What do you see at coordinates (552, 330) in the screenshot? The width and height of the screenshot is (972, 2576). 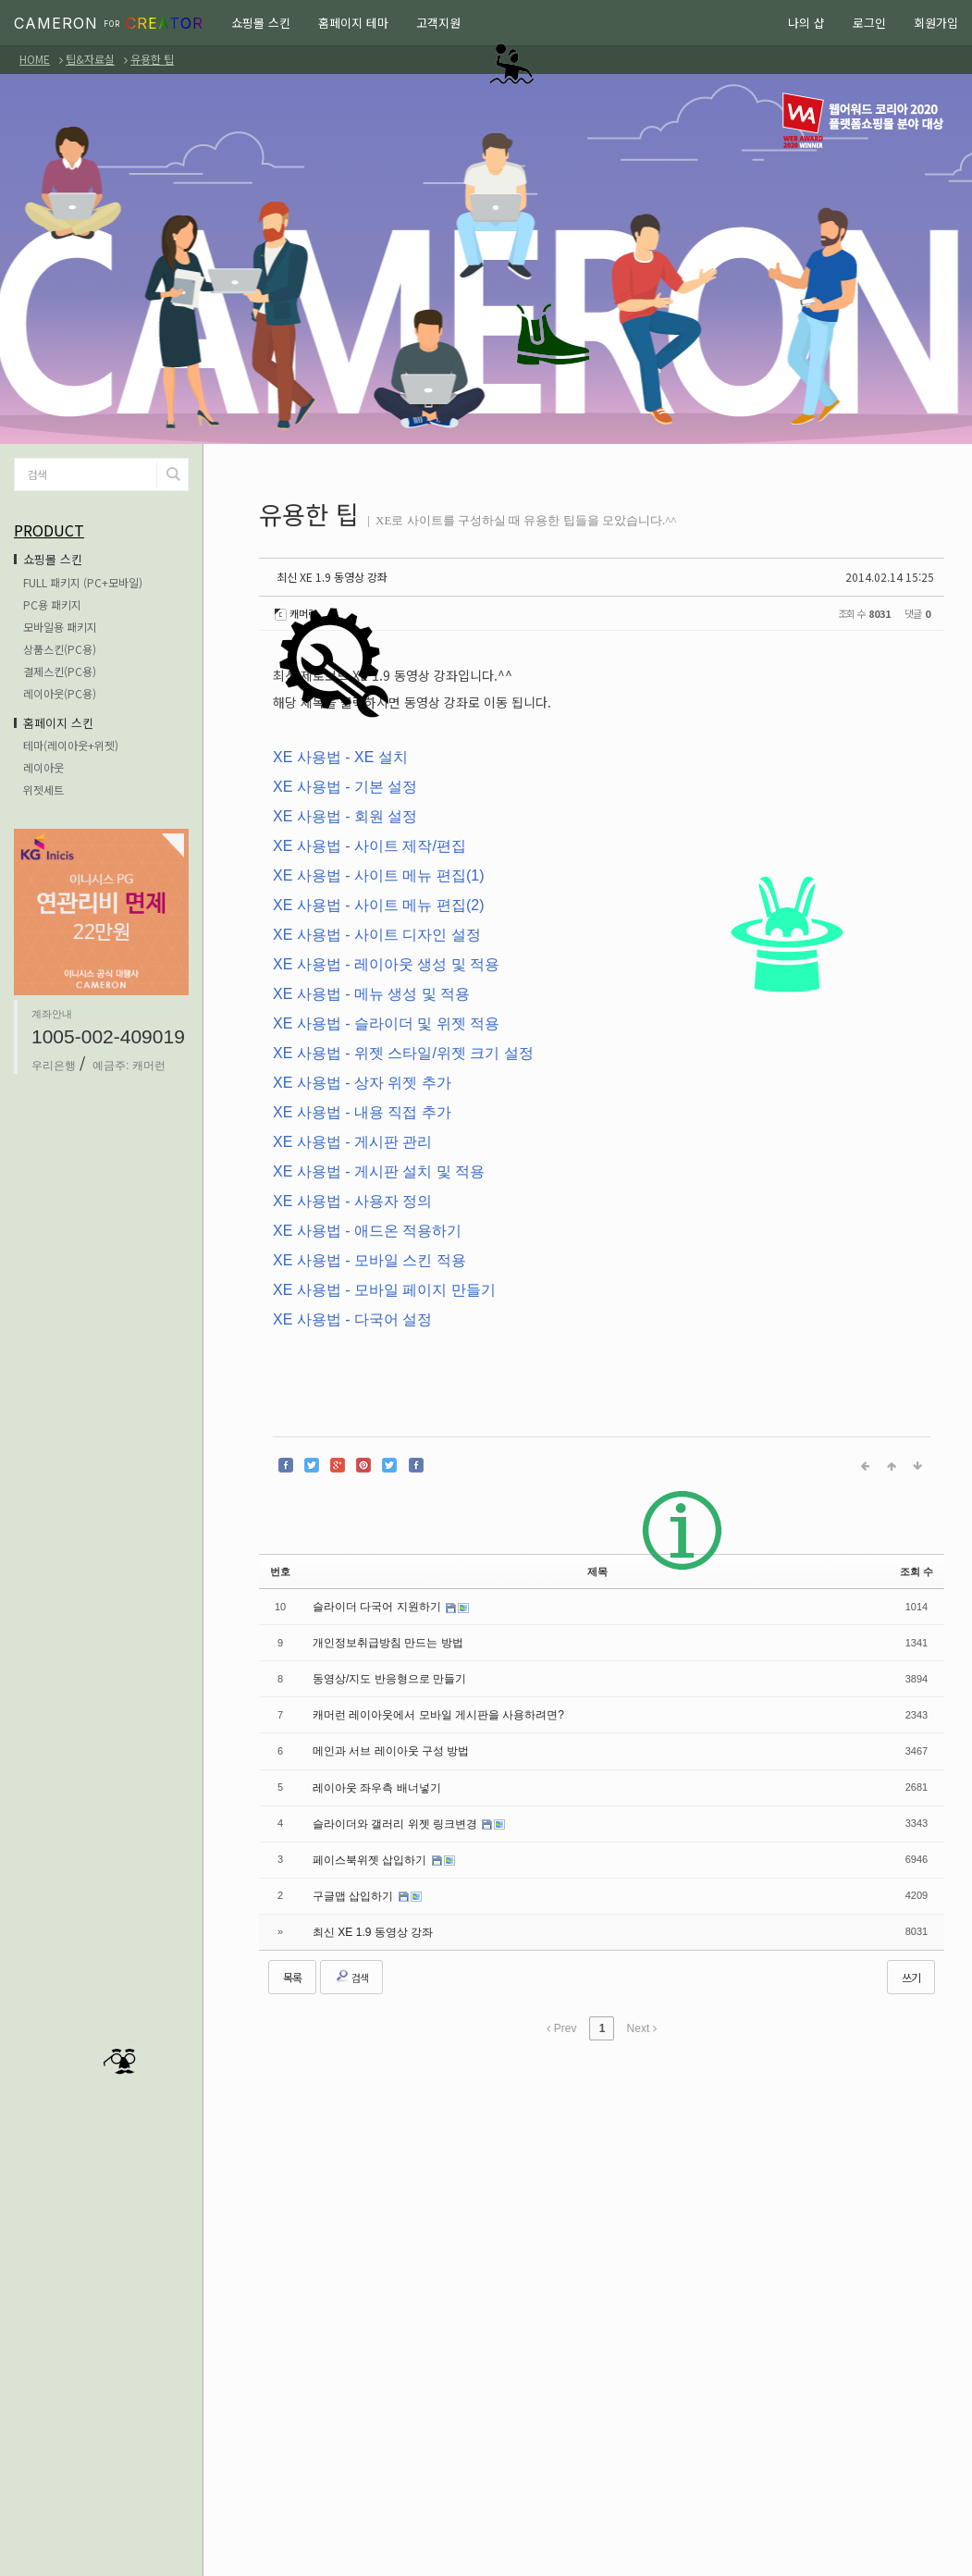 I see `browse footwear or boot options` at bounding box center [552, 330].